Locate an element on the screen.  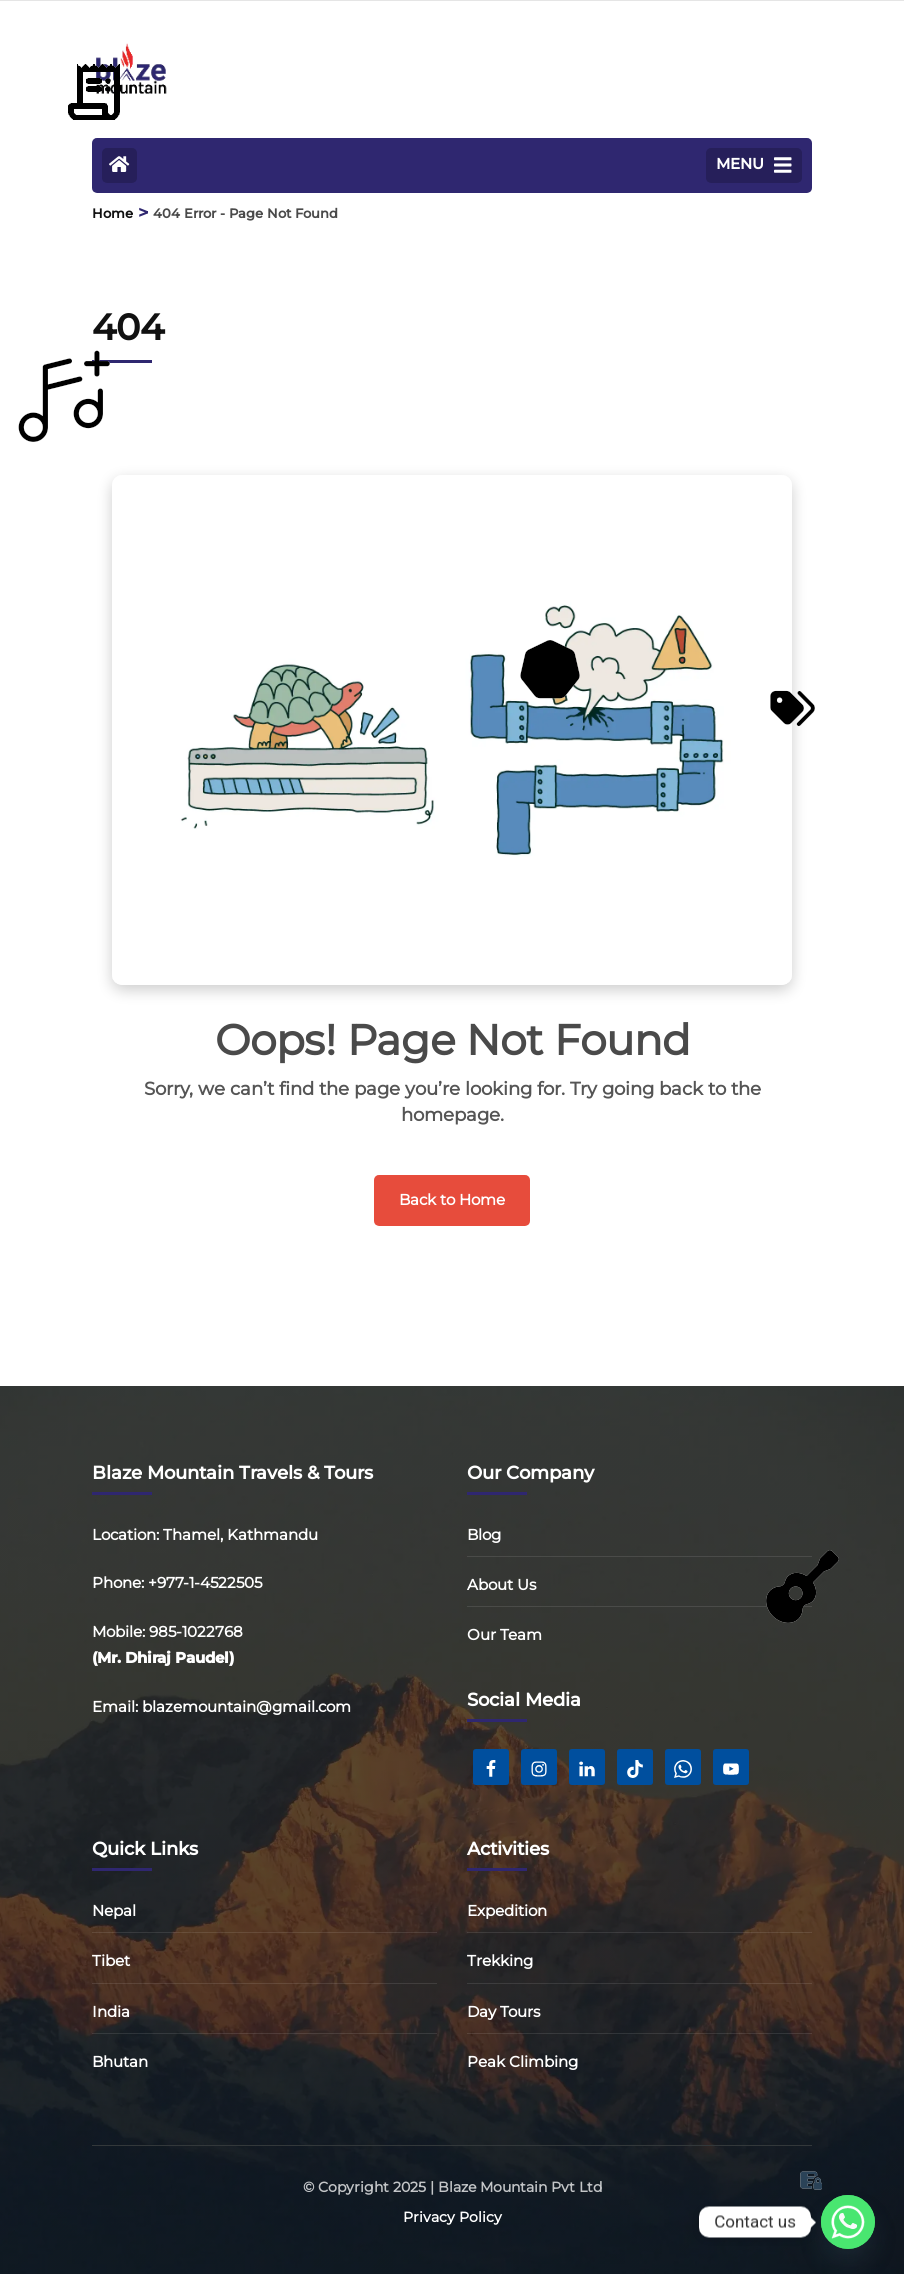
access music or audio settings is located at coordinates (802, 1586).